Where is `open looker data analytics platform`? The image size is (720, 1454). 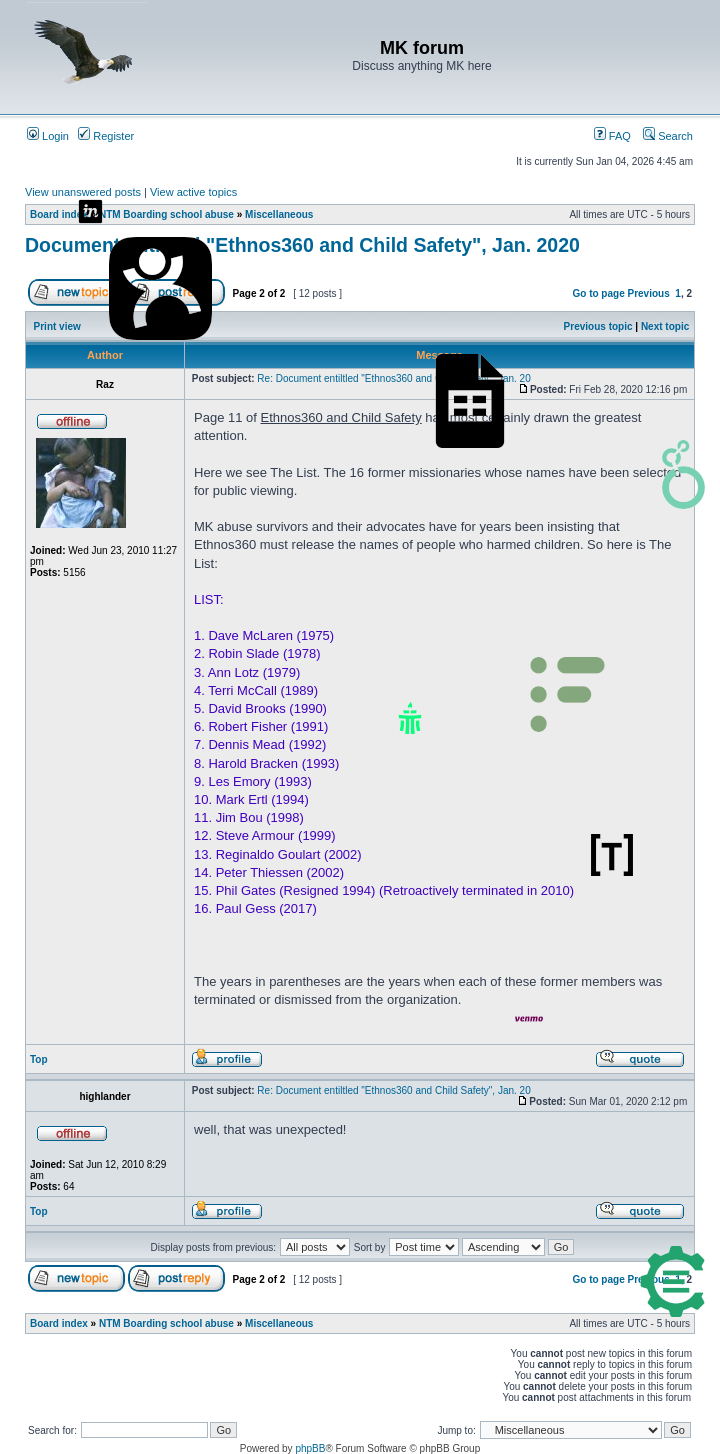 open looker data analytics platform is located at coordinates (683, 474).